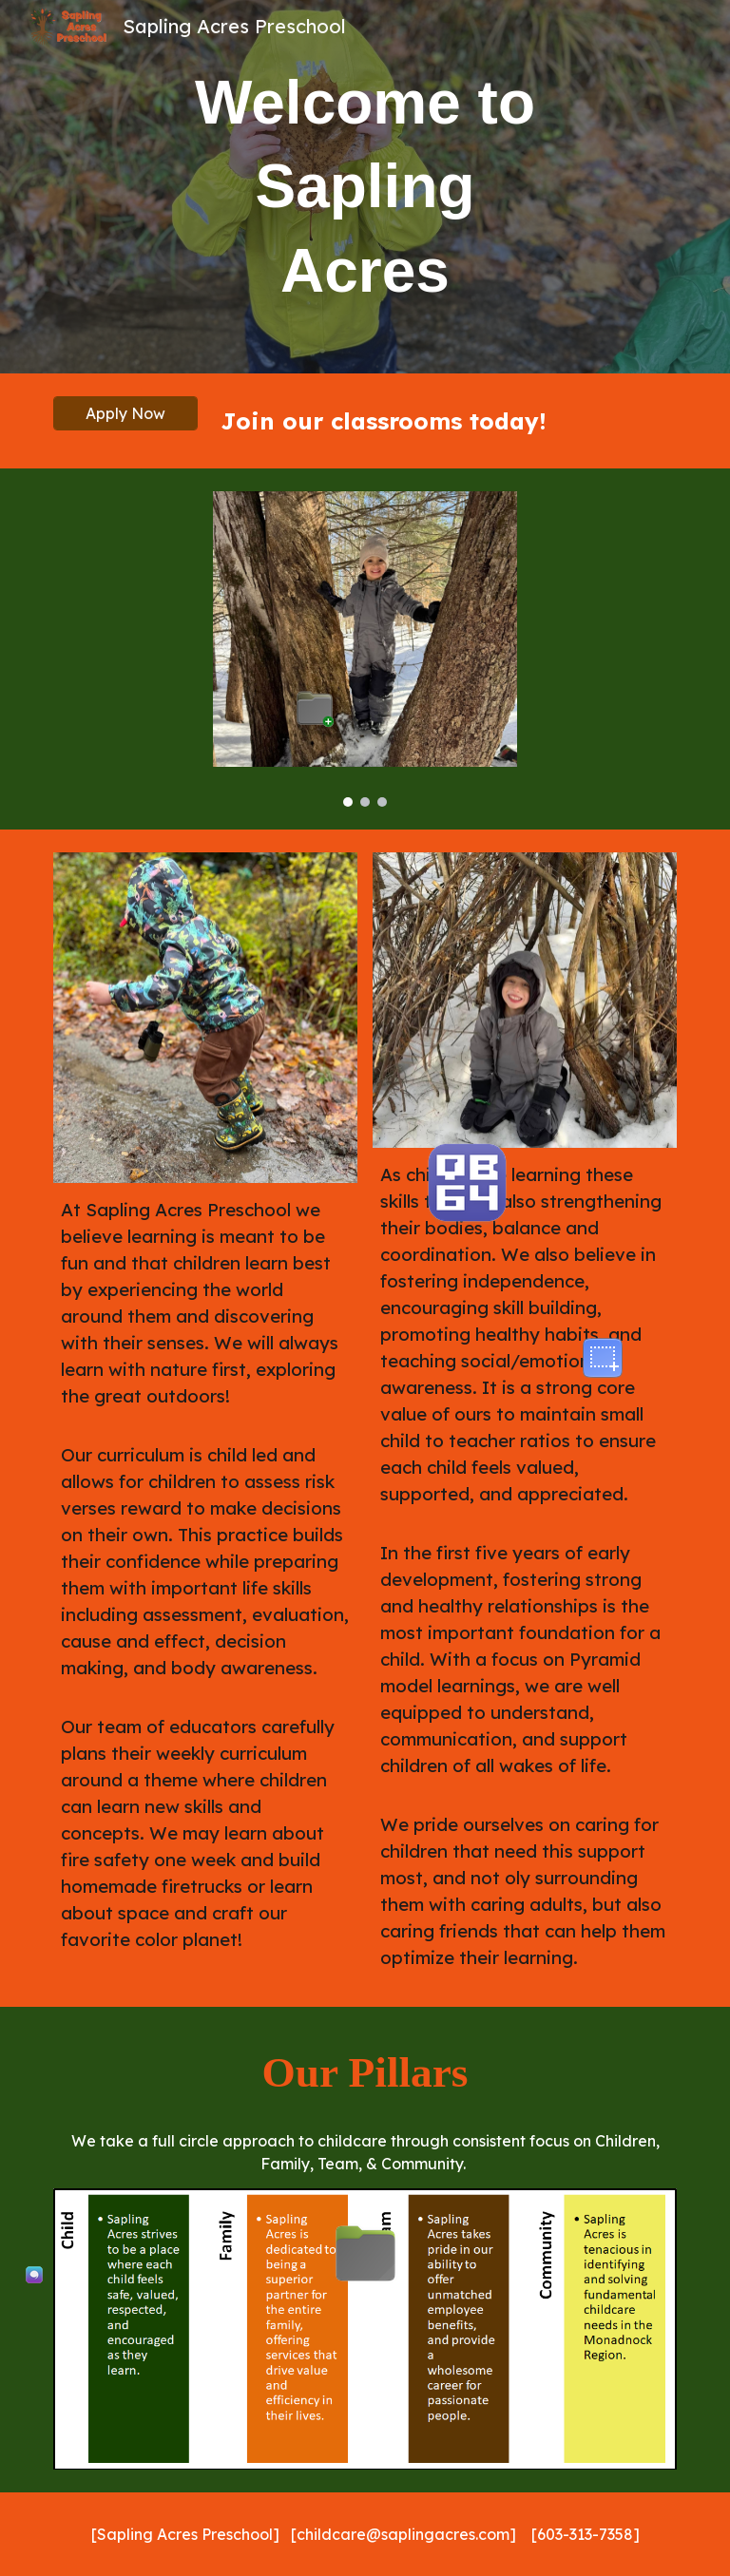 The width and height of the screenshot is (730, 2576). I want to click on launch the QB64 programming environment, so click(467, 1182).